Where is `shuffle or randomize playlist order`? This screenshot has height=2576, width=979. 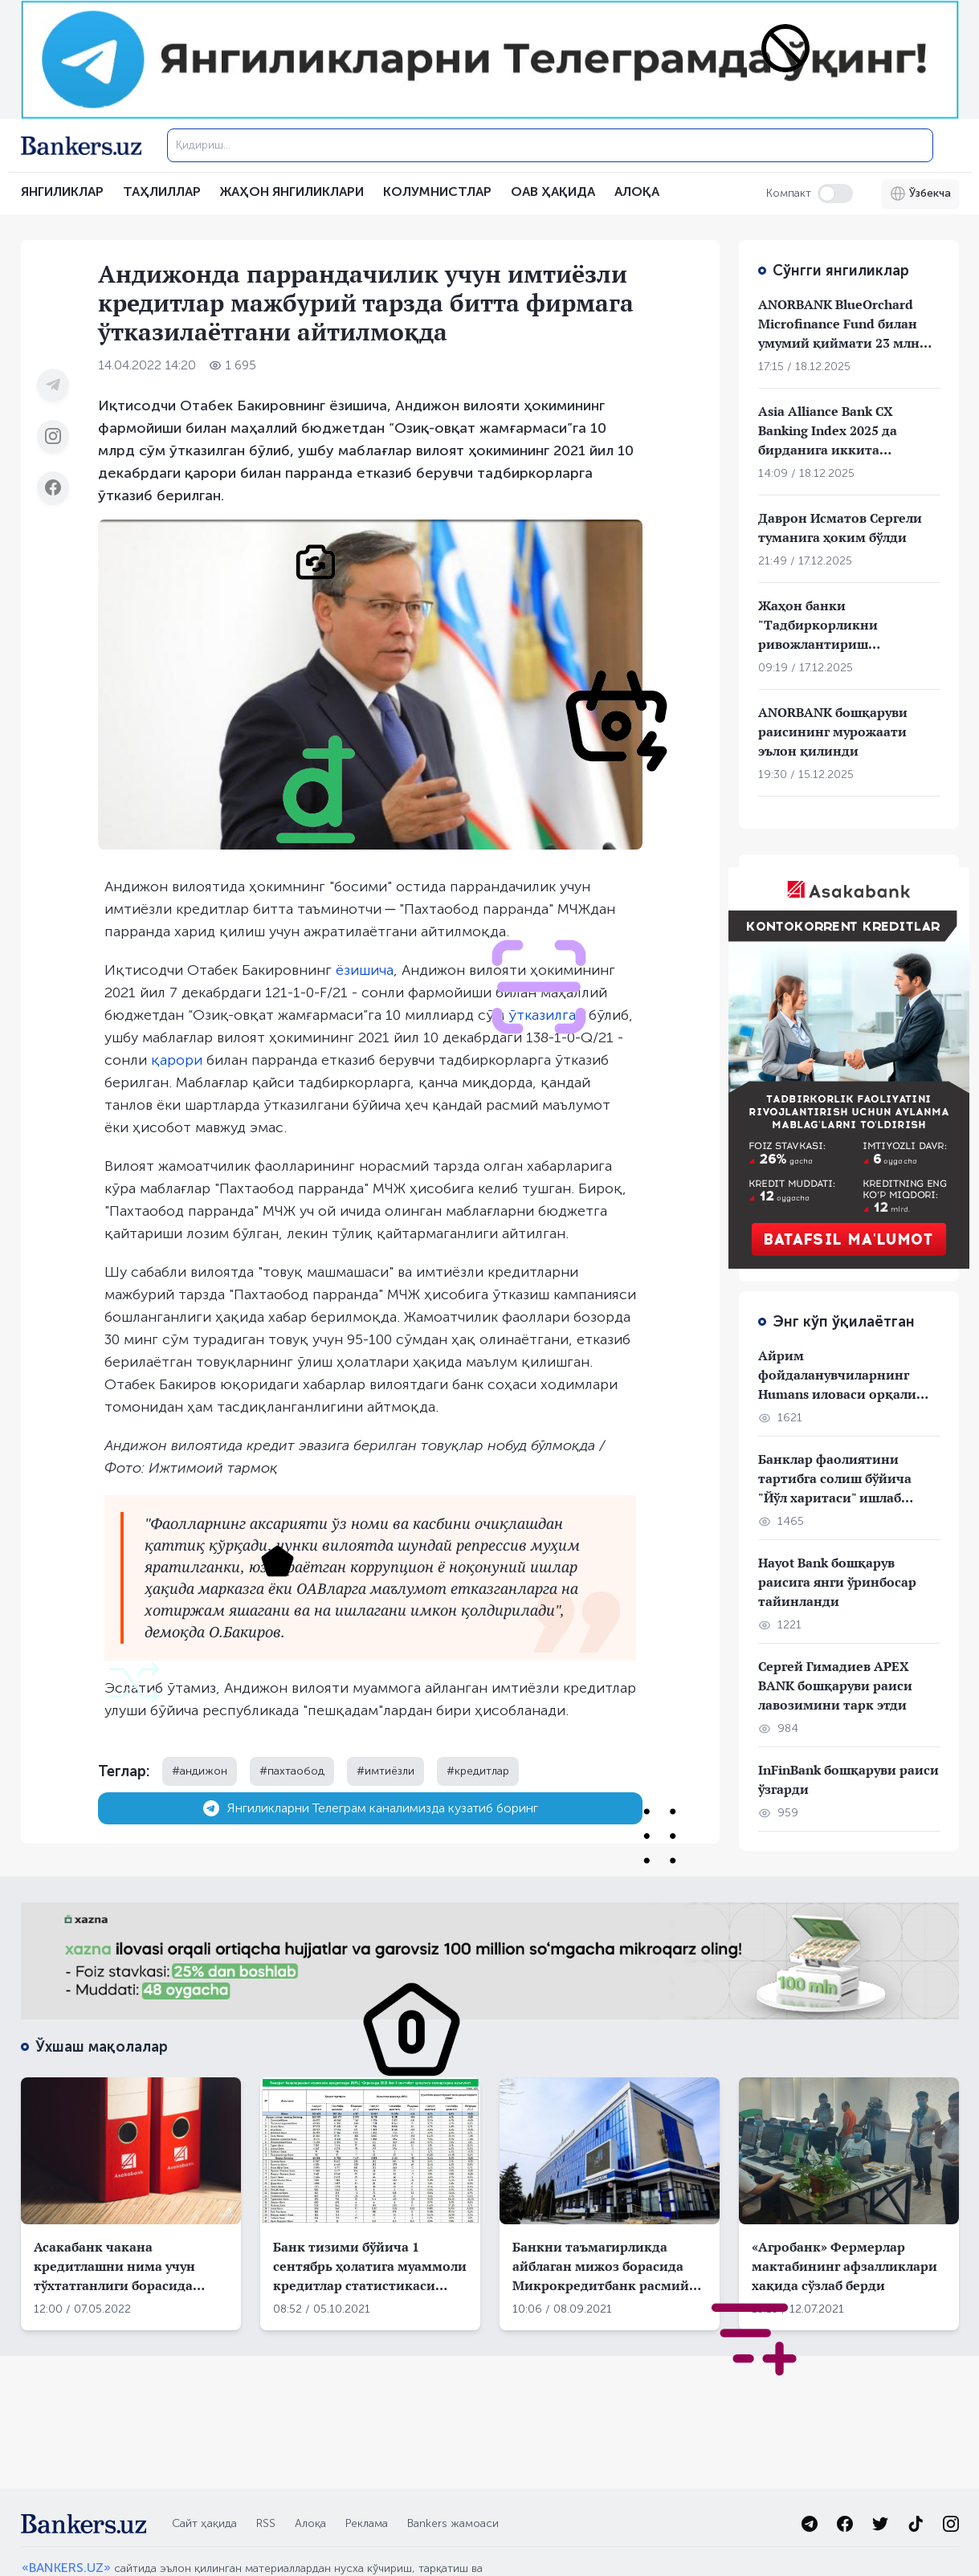 shuffle or randomize playlist order is located at coordinates (133, 1682).